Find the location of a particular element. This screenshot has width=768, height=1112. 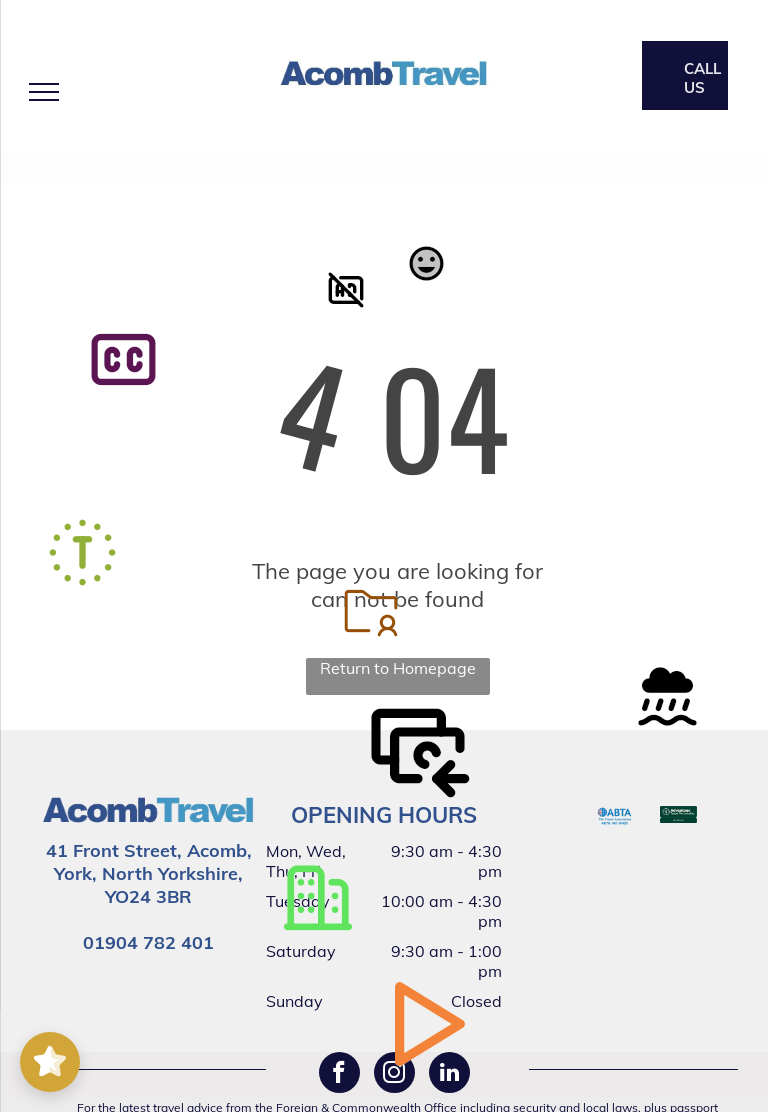

play media or start playback is located at coordinates (423, 1024).